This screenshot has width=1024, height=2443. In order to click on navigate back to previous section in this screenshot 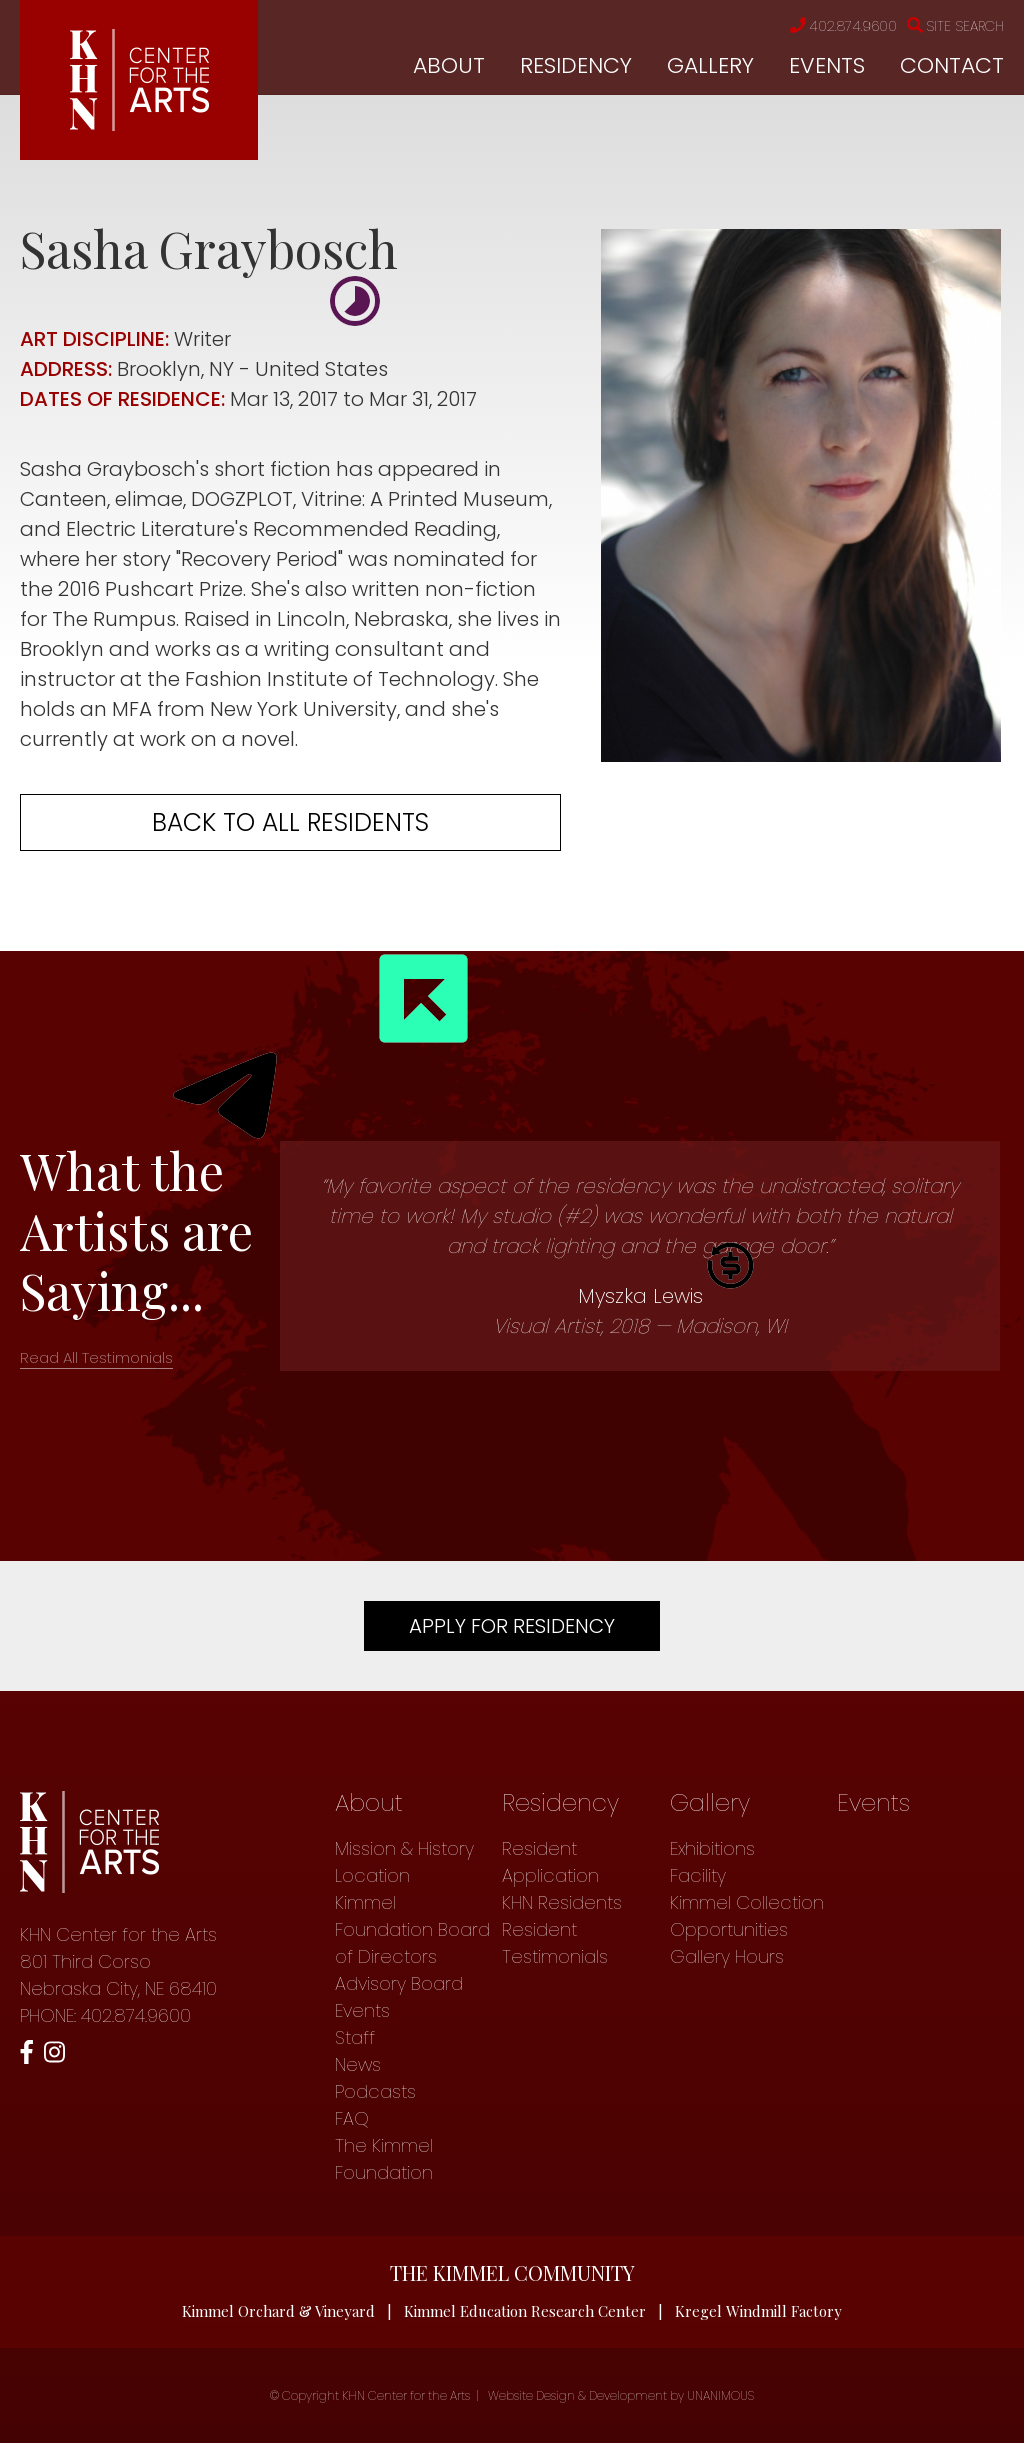, I will do `click(423, 998)`.